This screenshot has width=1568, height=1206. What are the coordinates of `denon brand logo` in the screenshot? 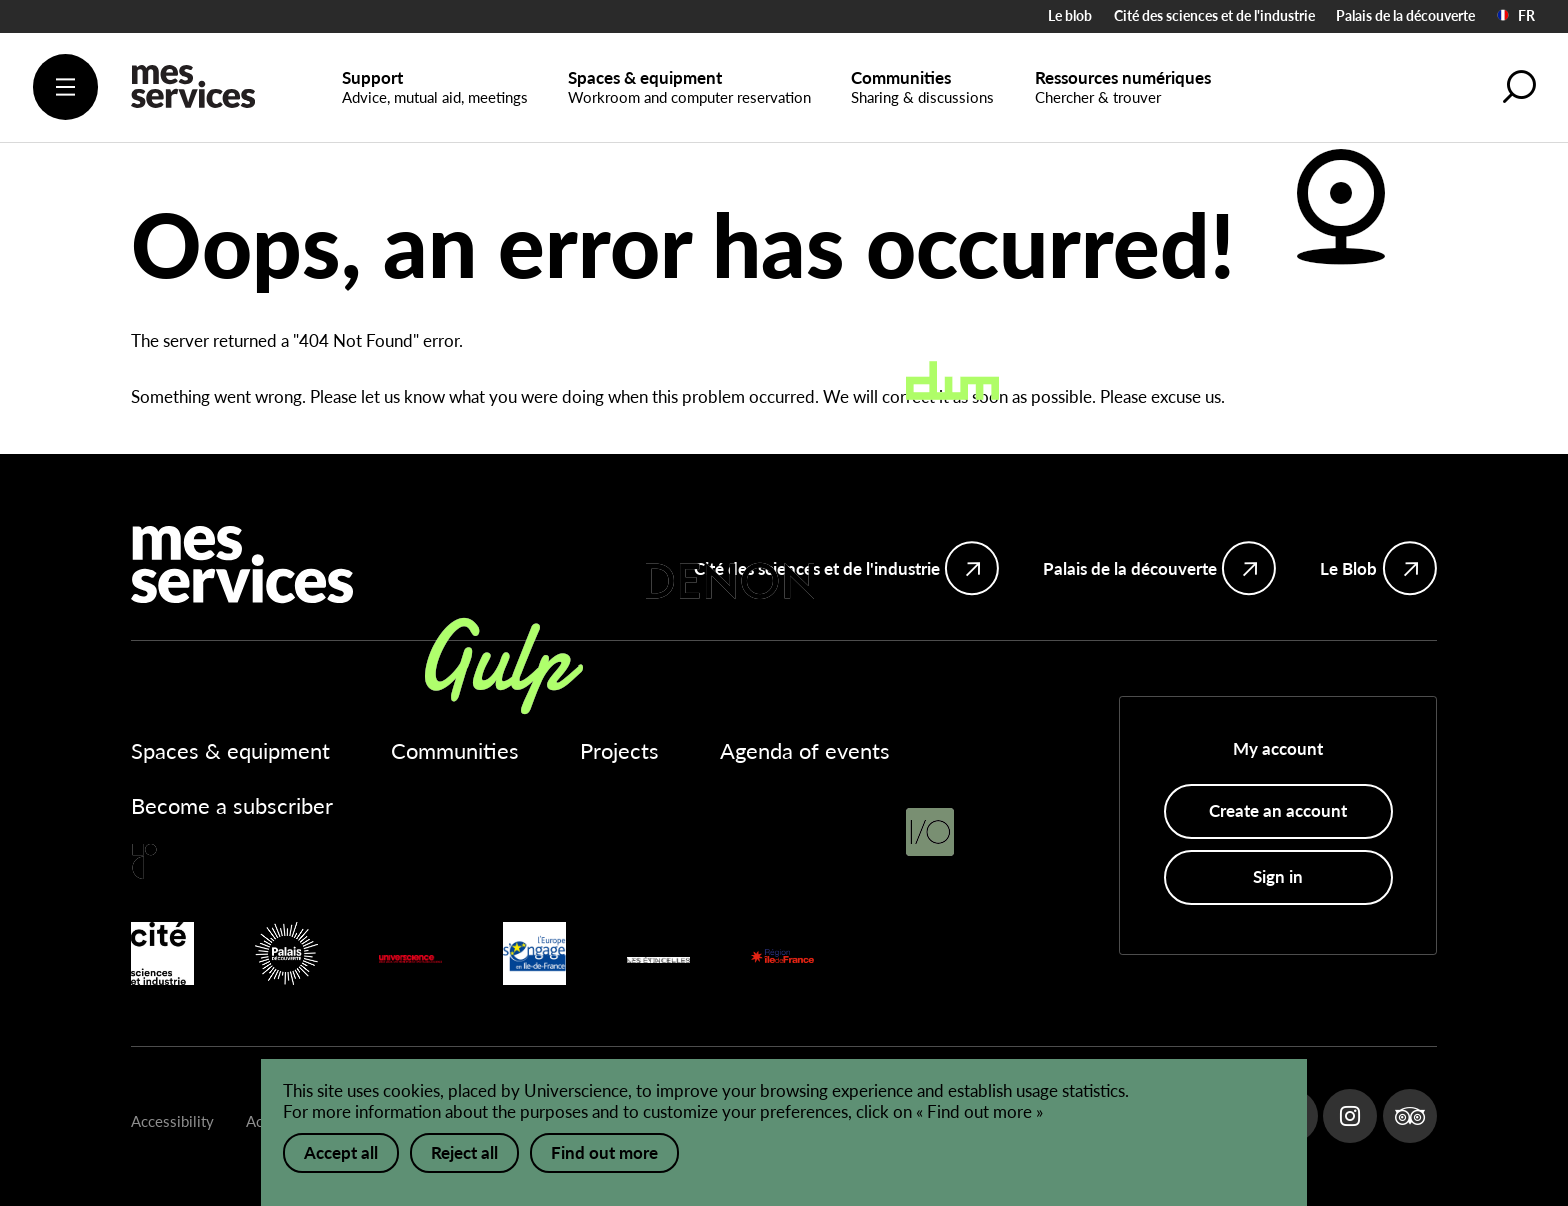 It's located at (730, 581).